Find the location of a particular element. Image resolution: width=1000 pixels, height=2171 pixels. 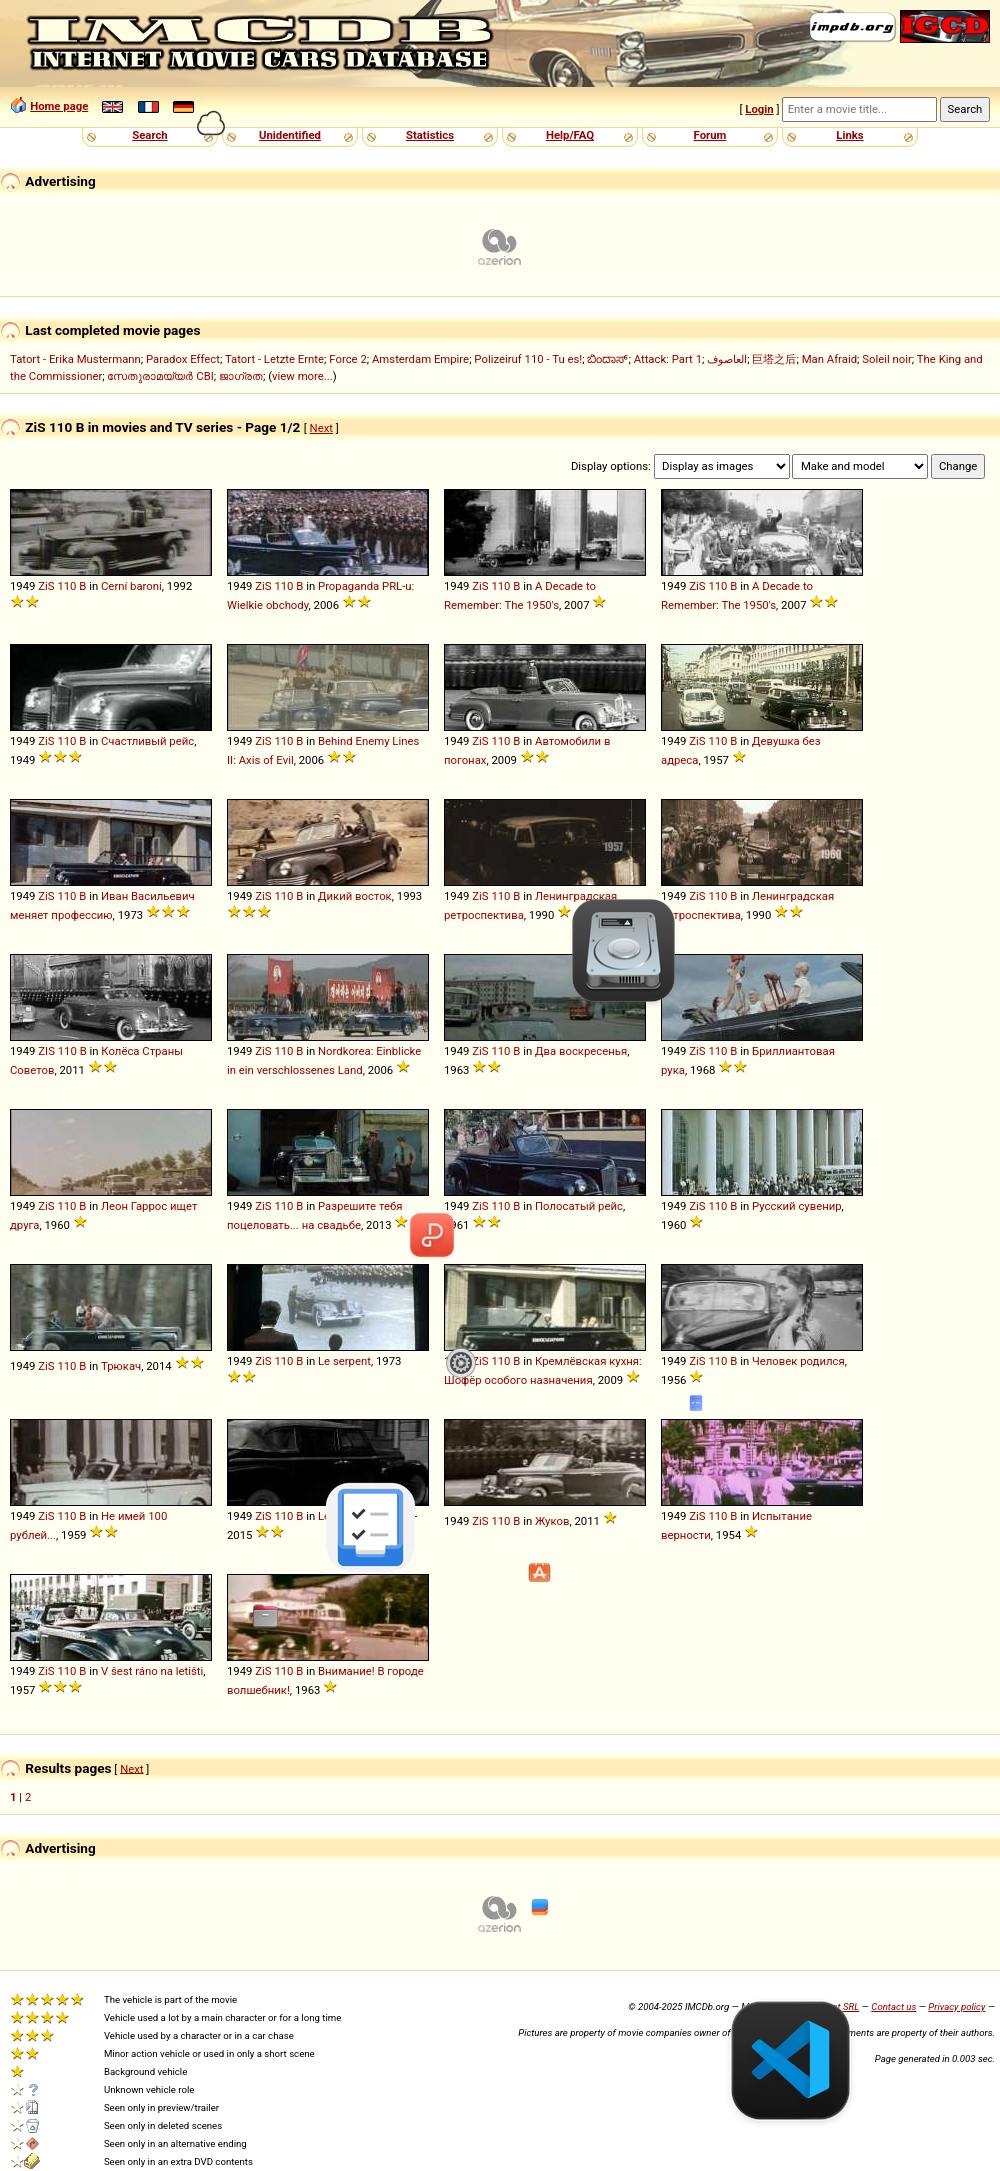

open wps pdf editor application is located at coordinates (432, 1235).